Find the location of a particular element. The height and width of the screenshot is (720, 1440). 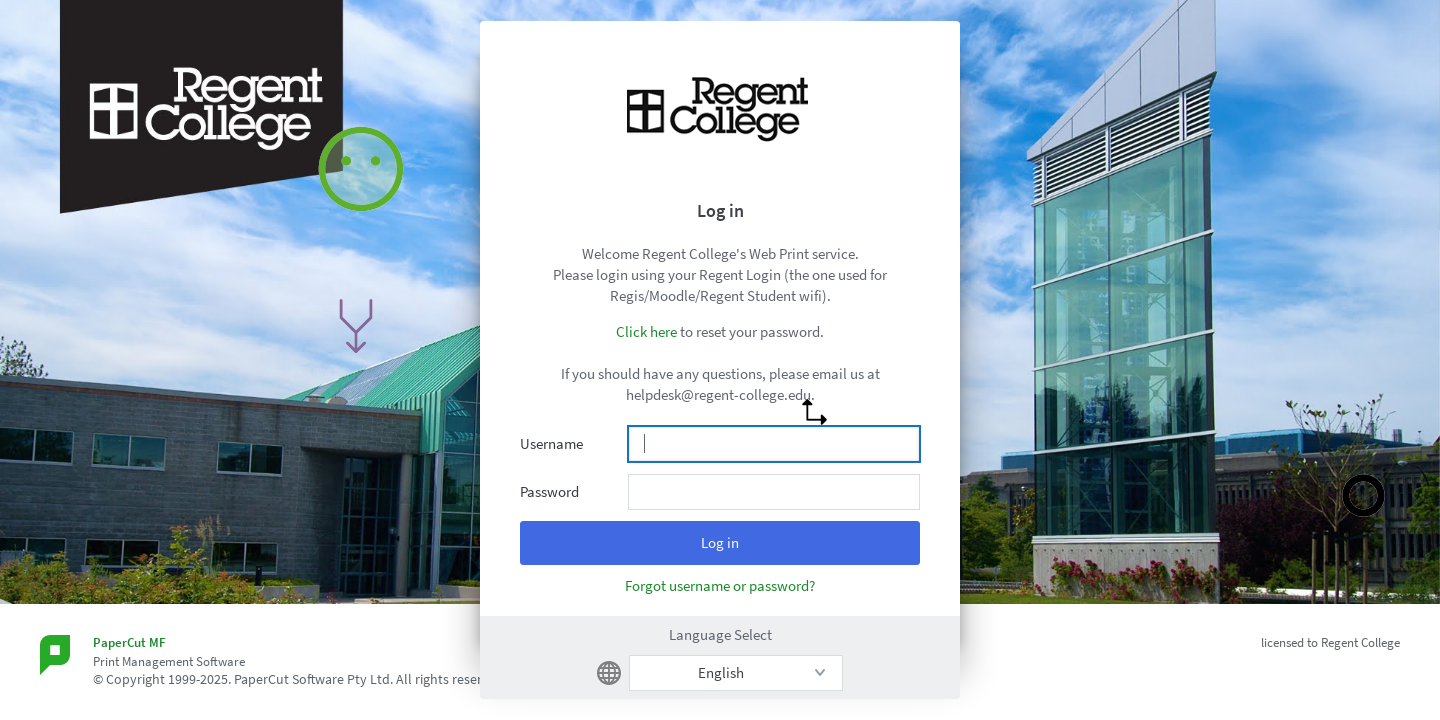

neutral feedback or reaction option is located at coordinates (361, 169).